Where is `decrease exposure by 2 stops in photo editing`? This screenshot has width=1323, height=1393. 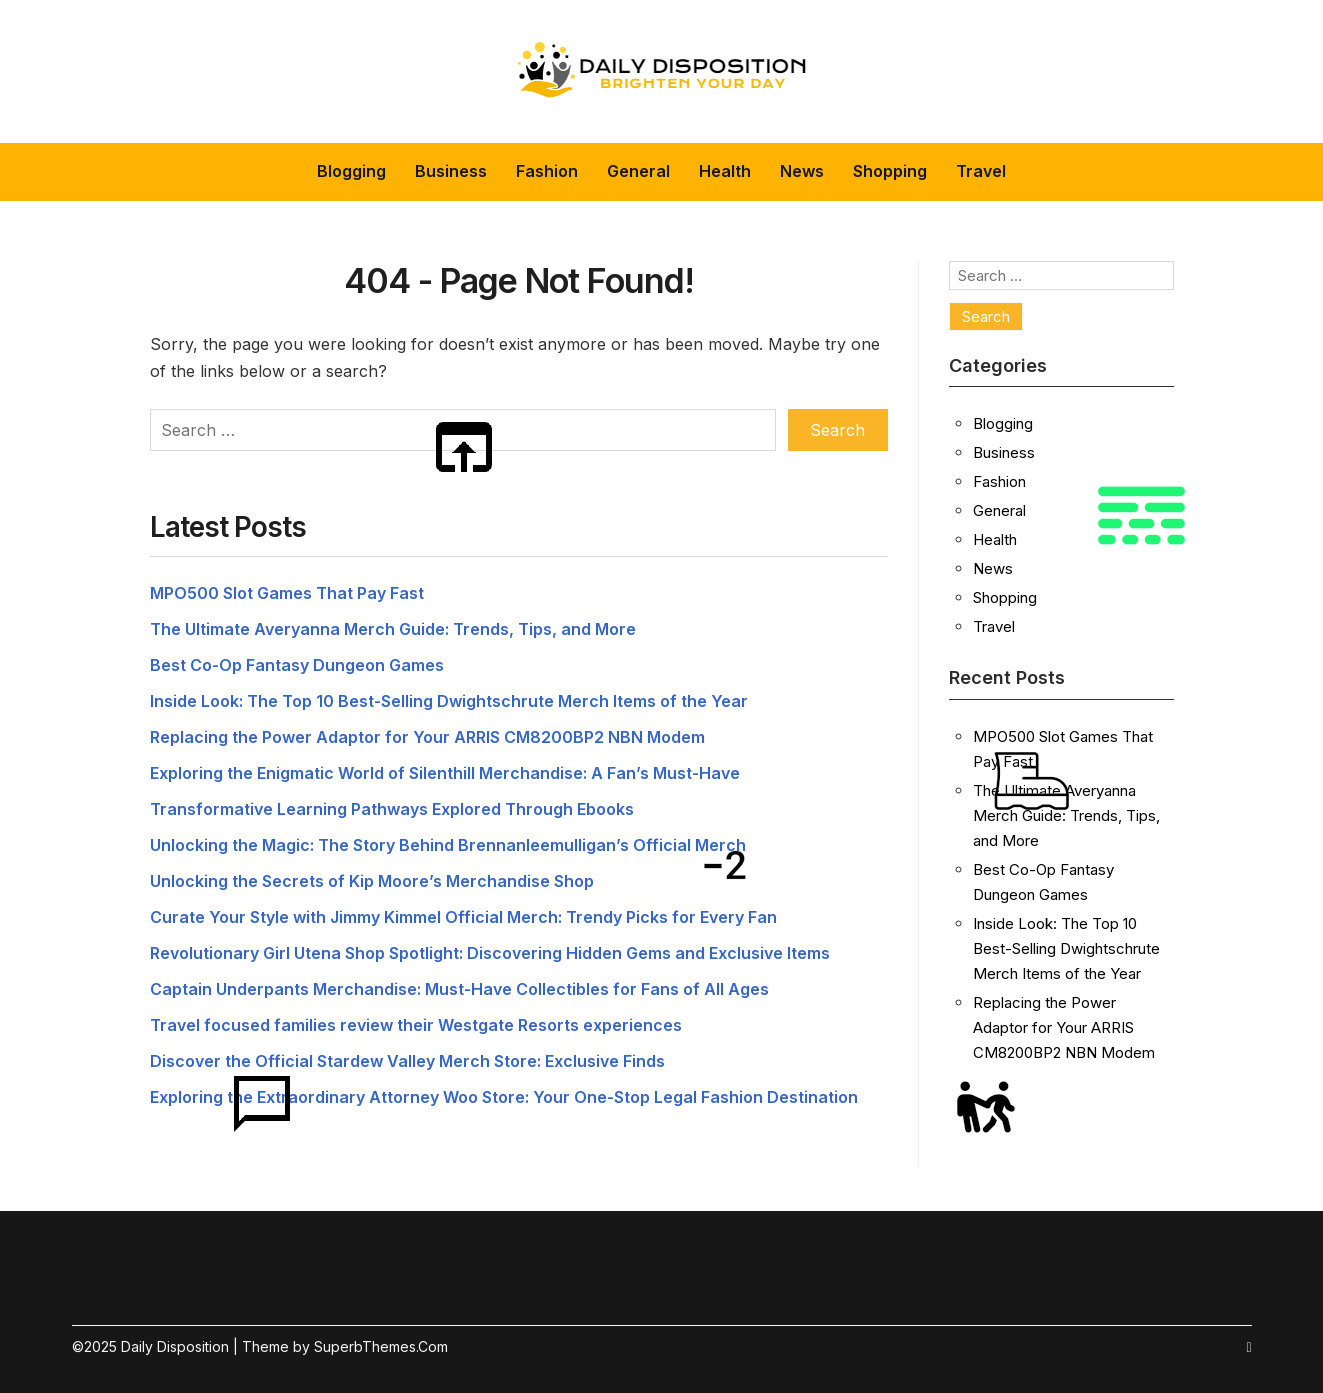
decrease exposure by 2 stops in photo editing is located at coordinates (726, 866).